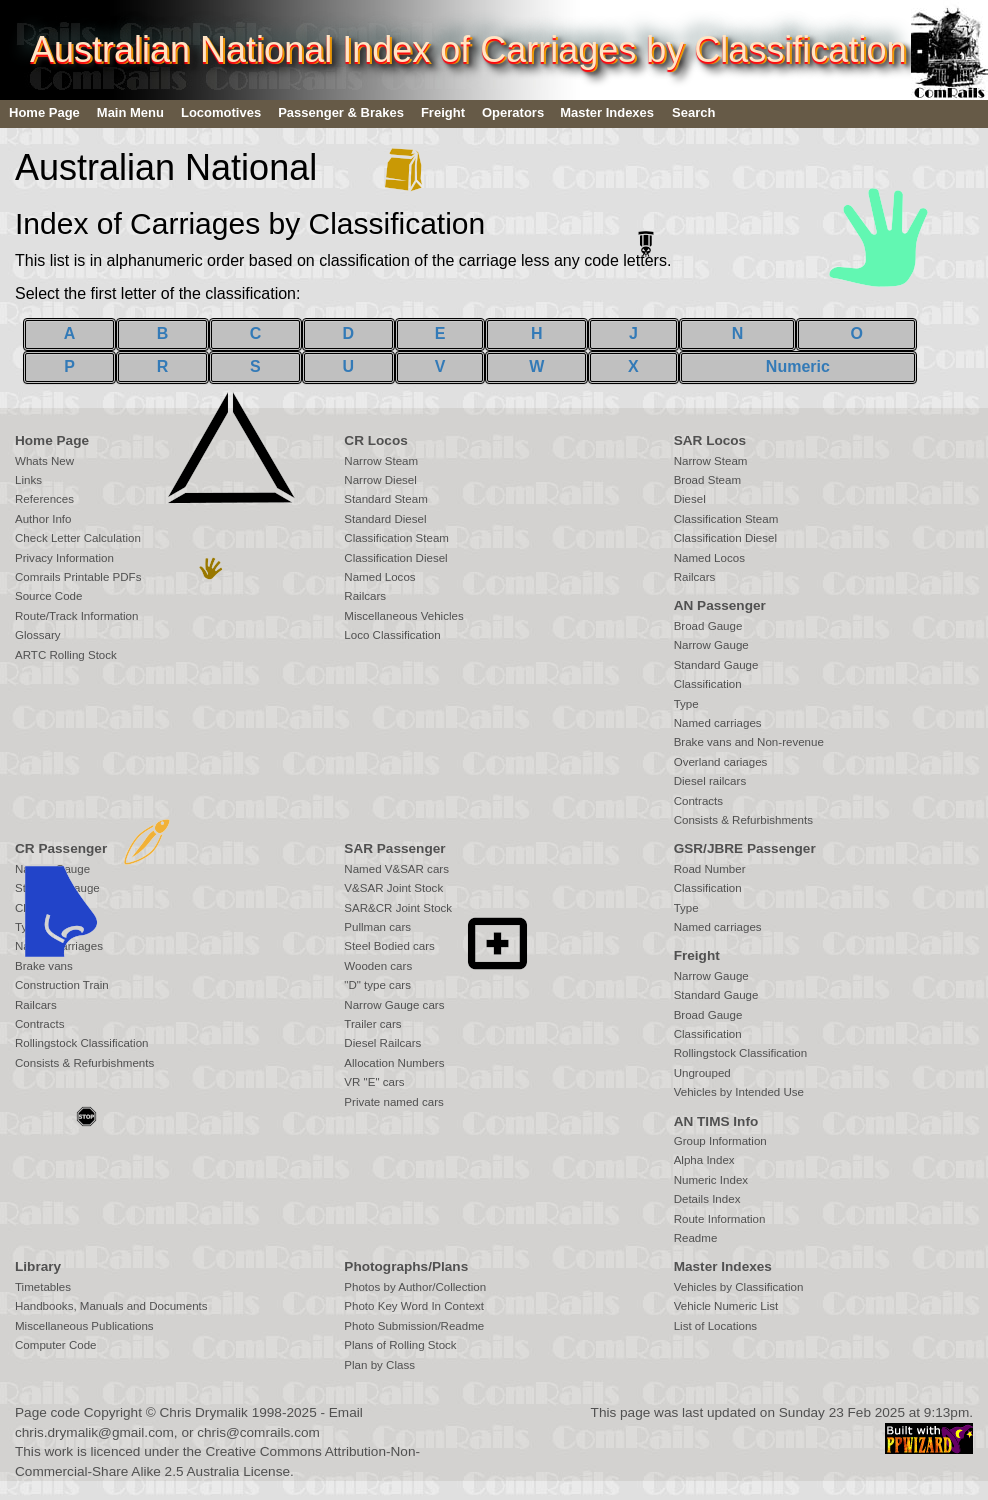 This screenshot has width=988, height=1500. What do you see at coordinates (646, 244) in the screenshot?
I see `achievement unlocked for defeating enemies` at bounding box center [646, 244].